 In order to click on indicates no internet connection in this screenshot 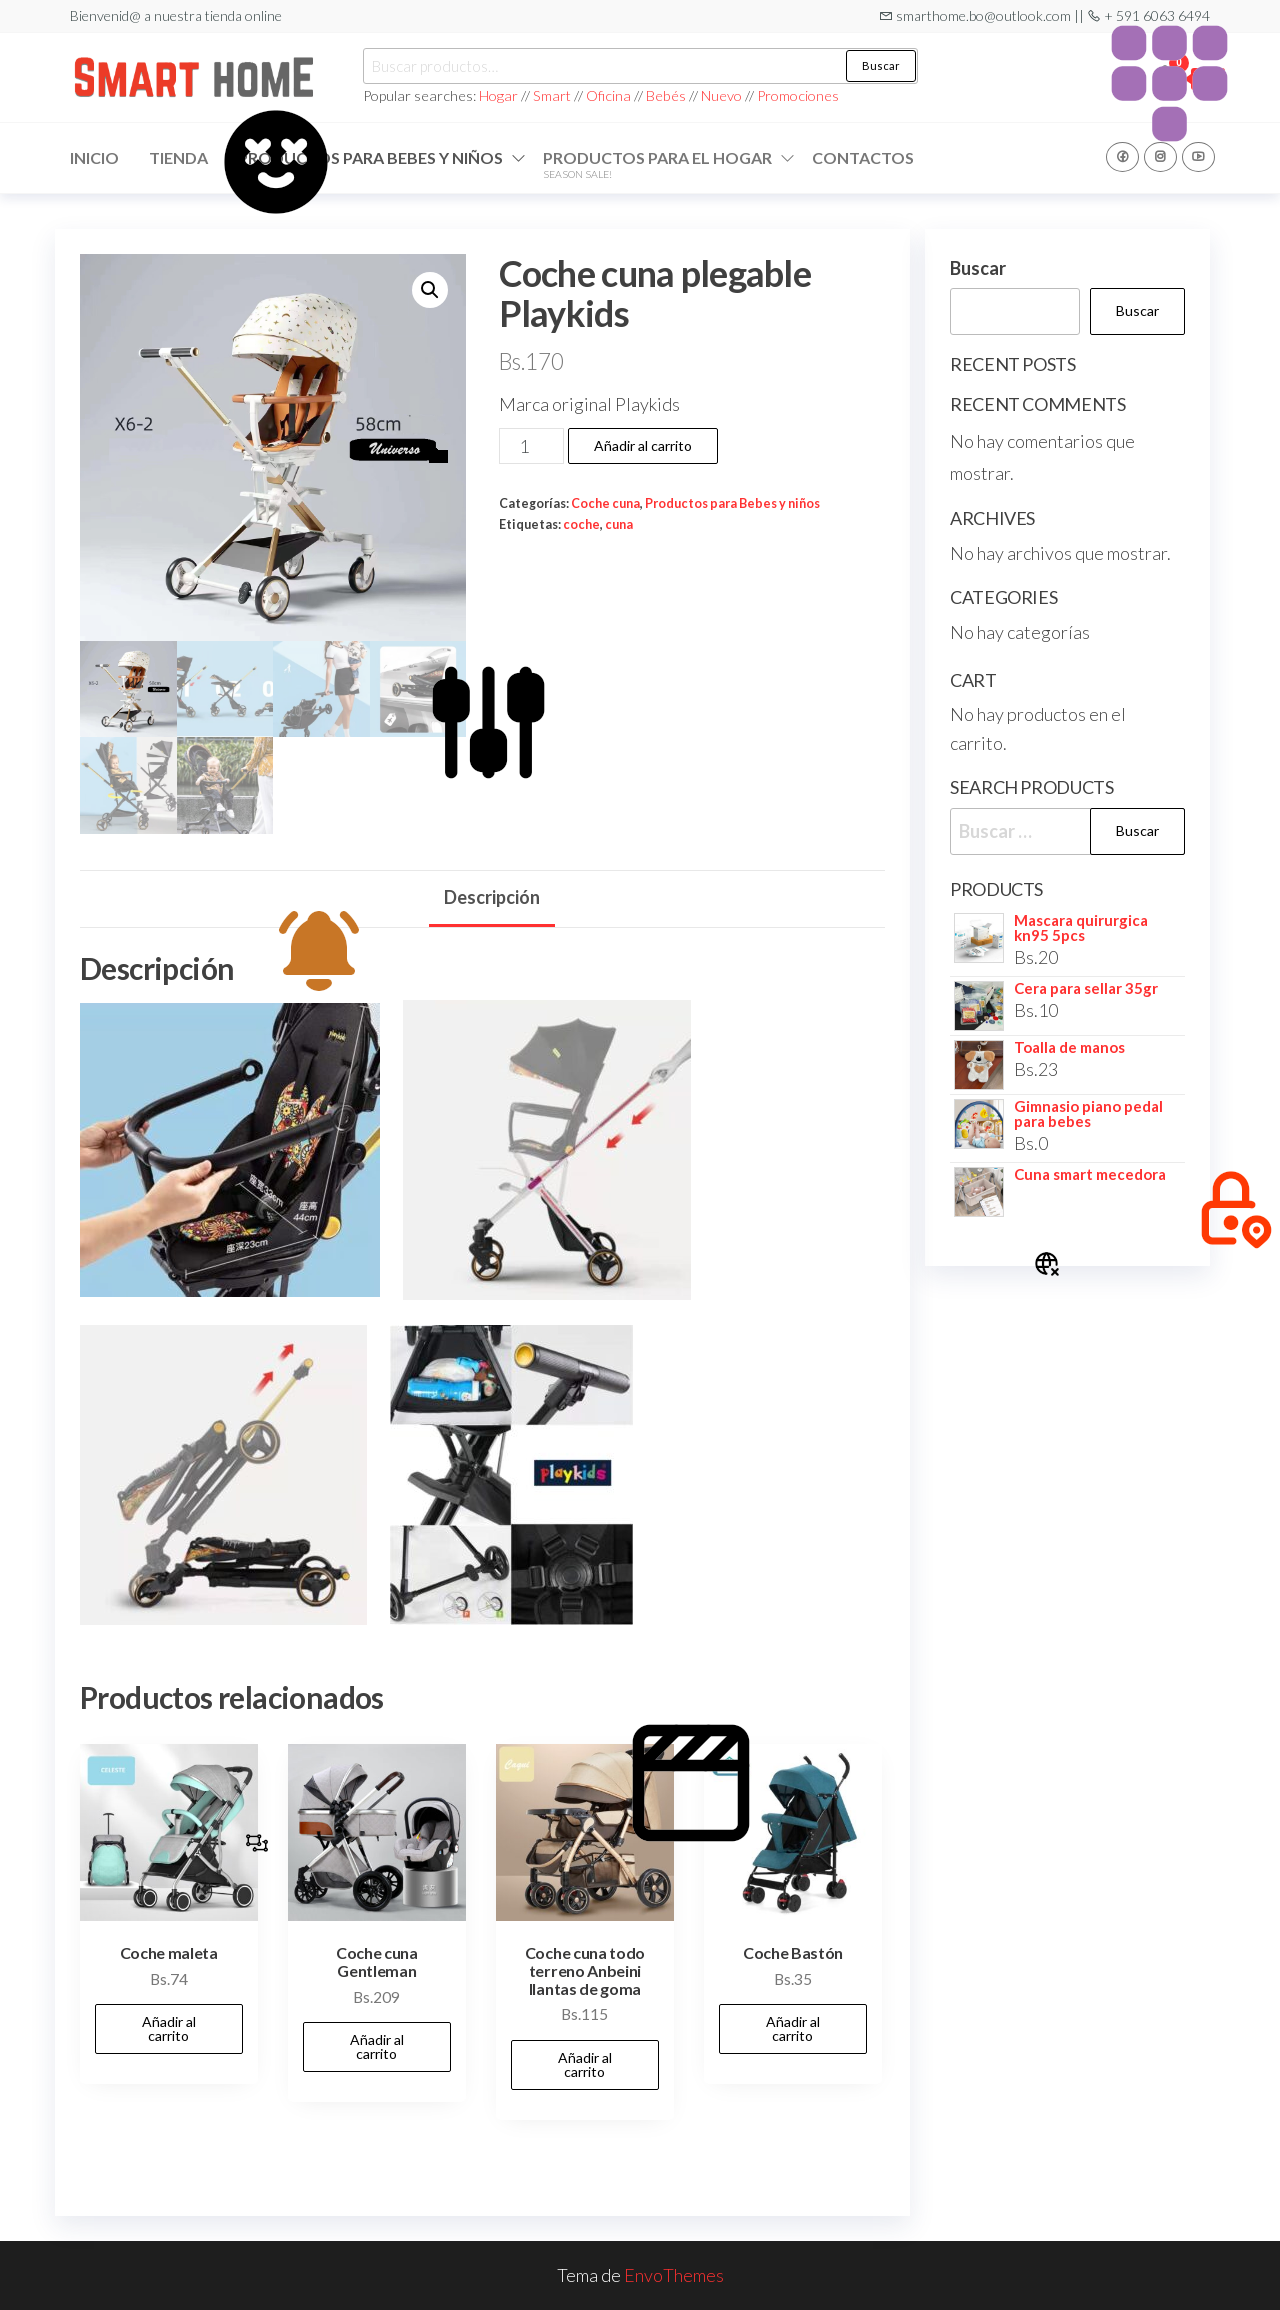, I will do `click(1046, 1263)`.